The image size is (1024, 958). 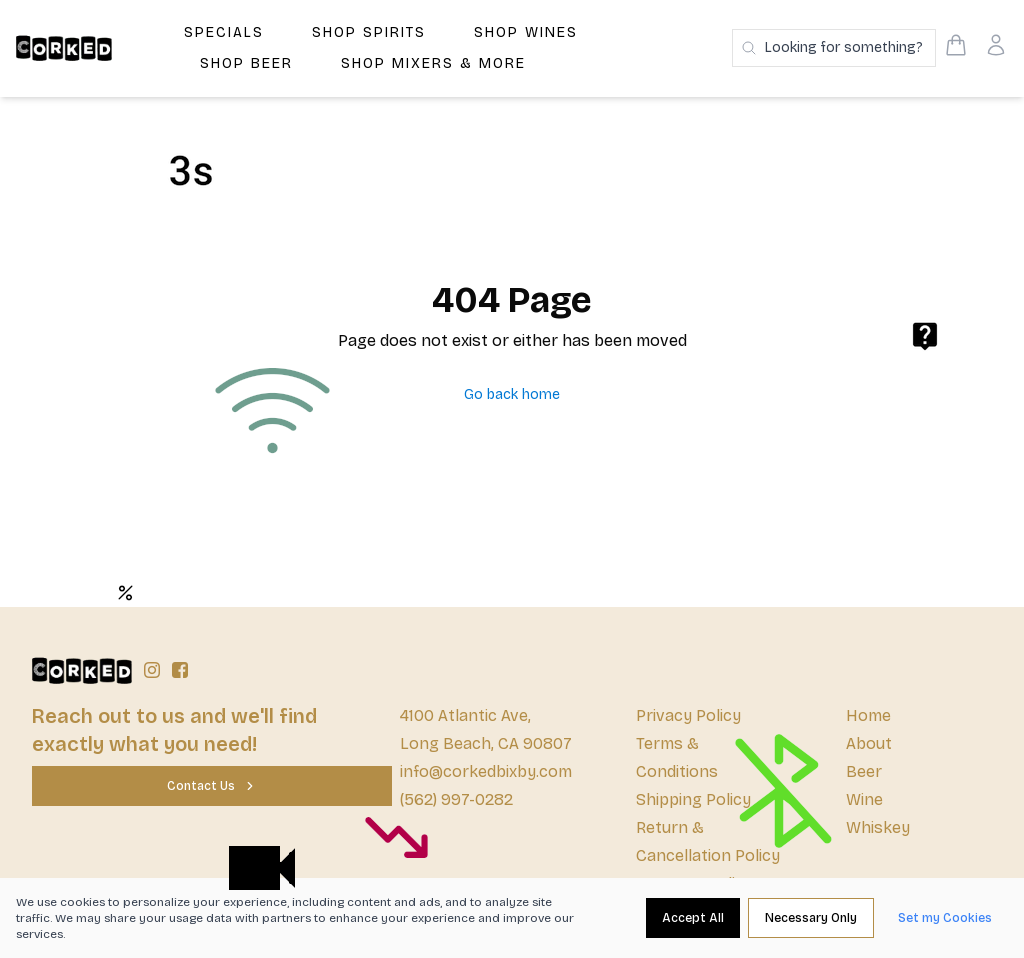 I want to click on indicates a declining trend or decrease in value, so click(x=396, y=837).